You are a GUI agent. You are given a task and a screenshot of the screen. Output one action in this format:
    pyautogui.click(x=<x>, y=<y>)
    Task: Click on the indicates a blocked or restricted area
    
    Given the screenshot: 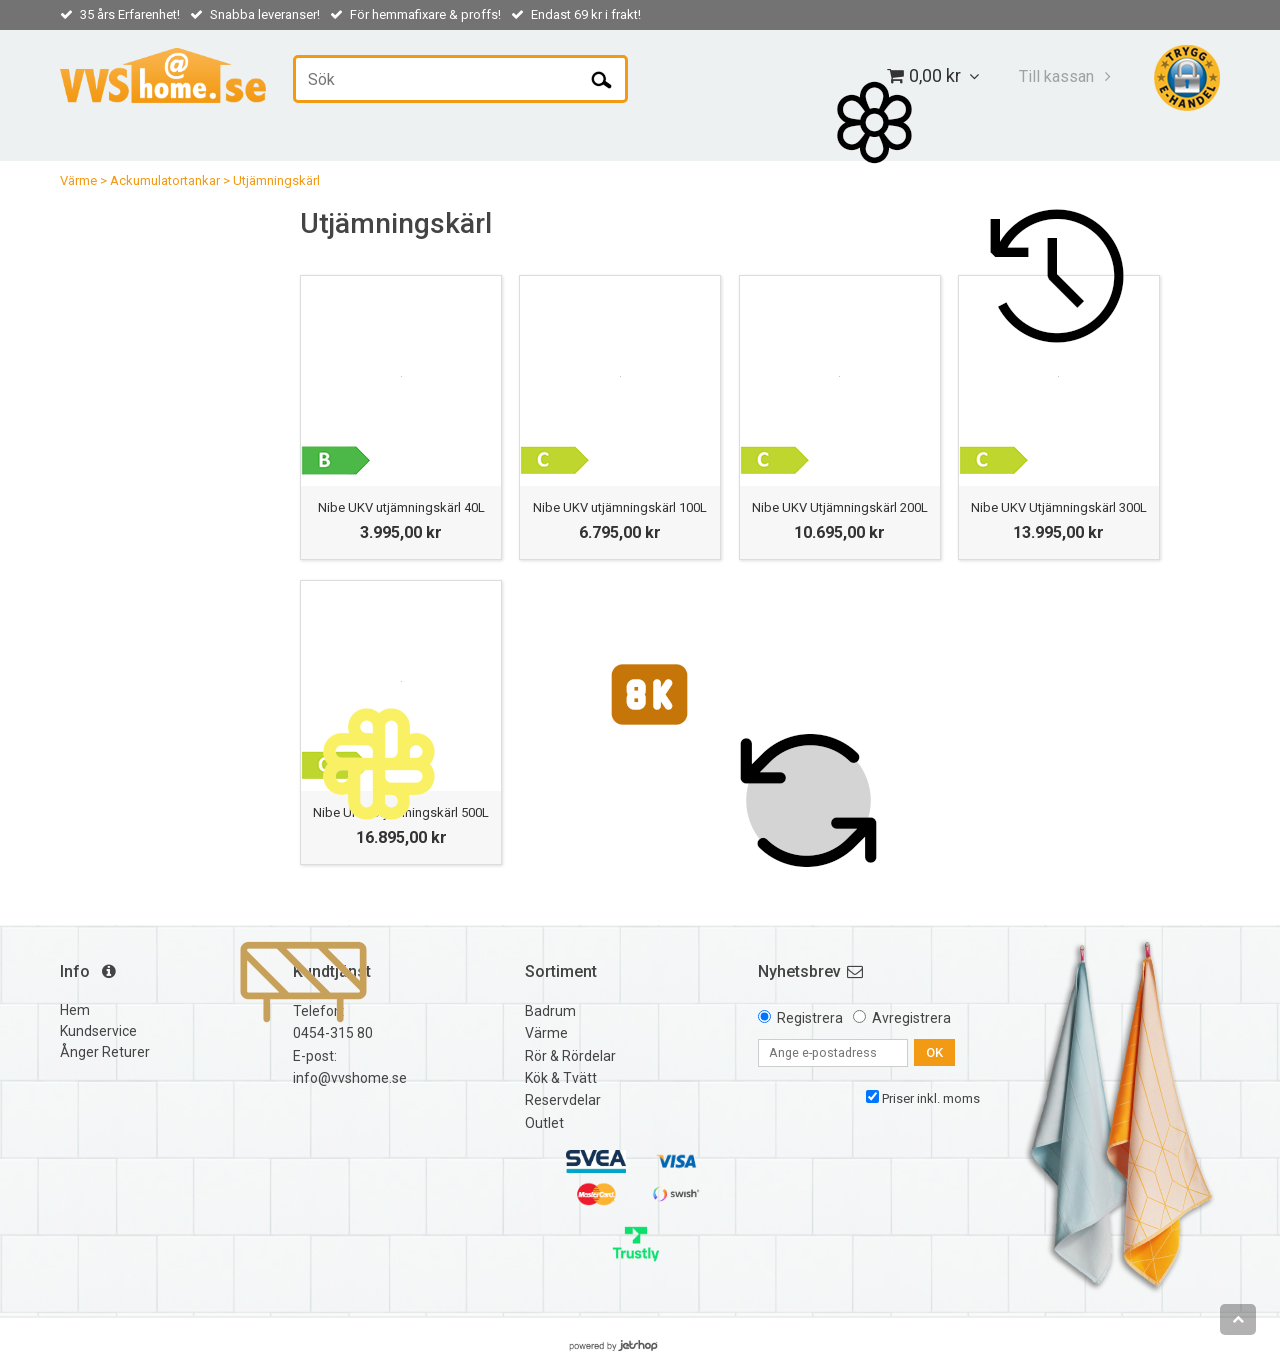 What is the action you would take?
    pyautogui.click(x=303, y=977)
    